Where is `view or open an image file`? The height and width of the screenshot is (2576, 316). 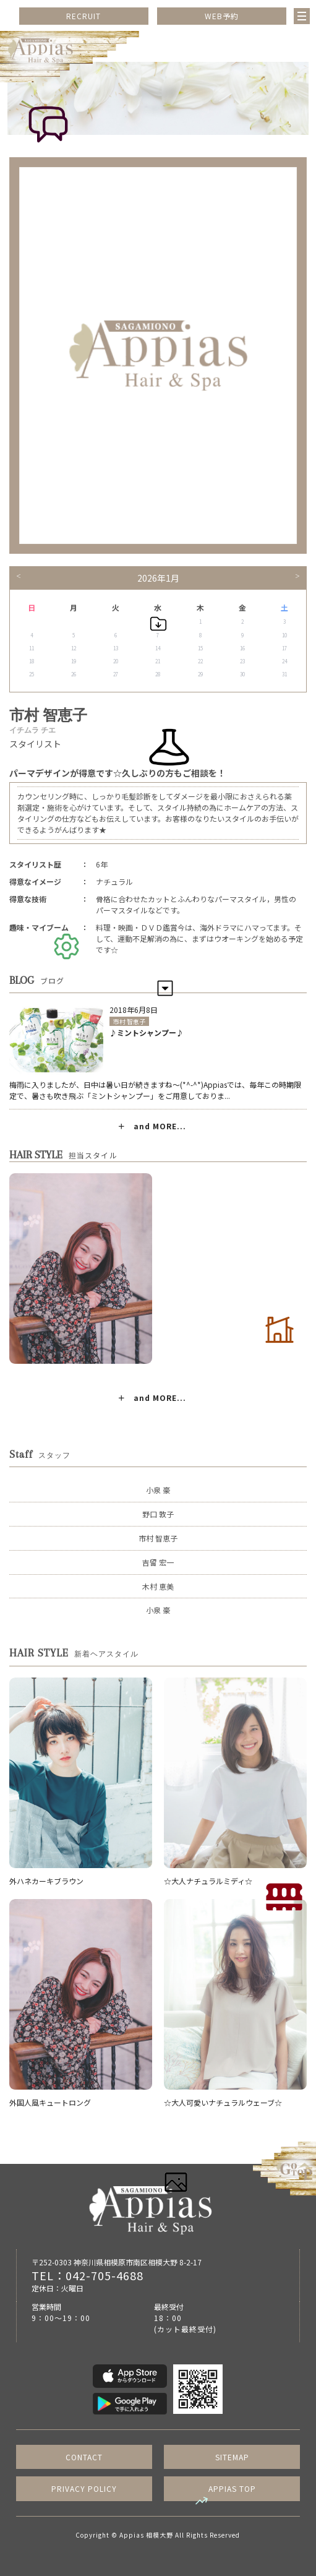
view or open an image file is located at coordinates (176, 2182).